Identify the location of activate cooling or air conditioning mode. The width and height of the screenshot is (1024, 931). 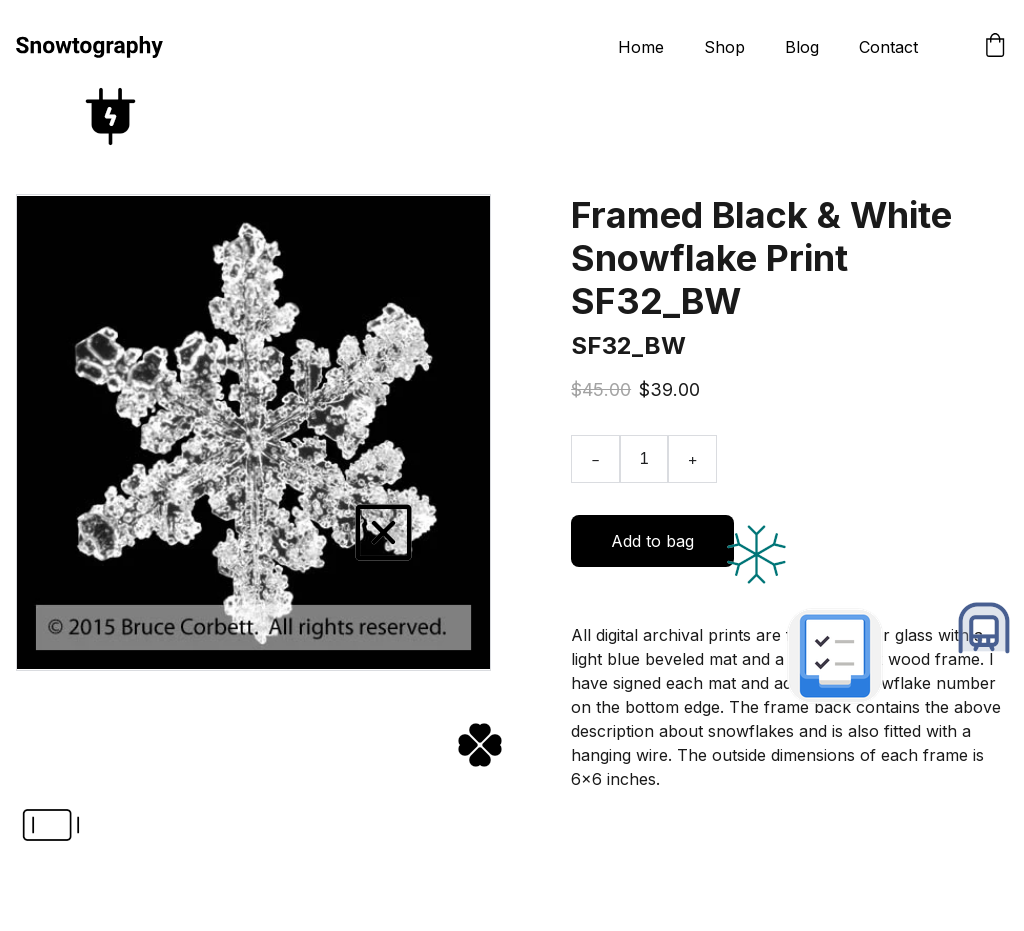
(756, 554).